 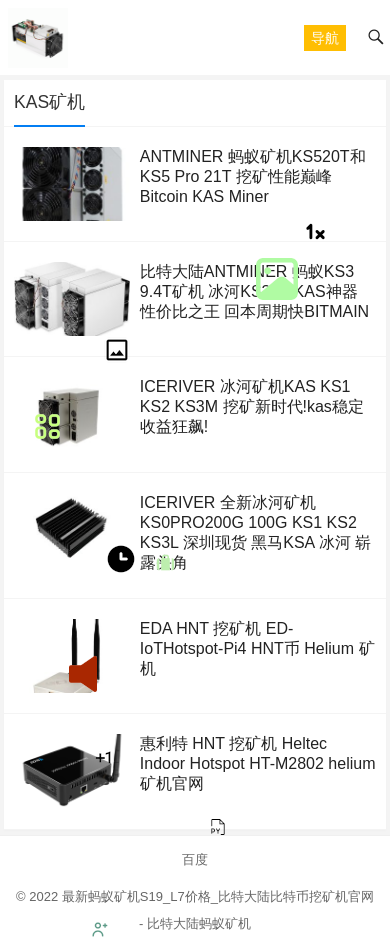 What do you see at coordinates (165, 562) in the screenshot?
I see `access work or business documents` at bounding box center [165, 562].